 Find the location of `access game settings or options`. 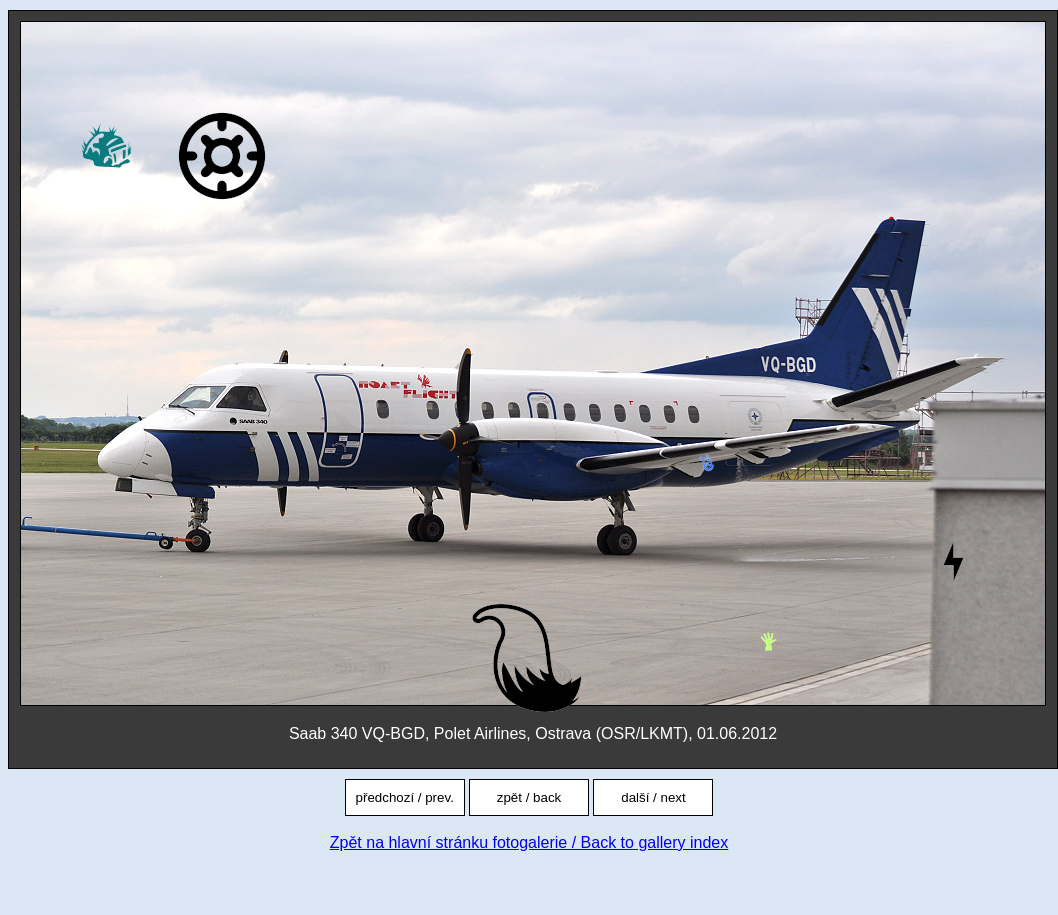

access game settings or options is located at coordinates (222, 156).